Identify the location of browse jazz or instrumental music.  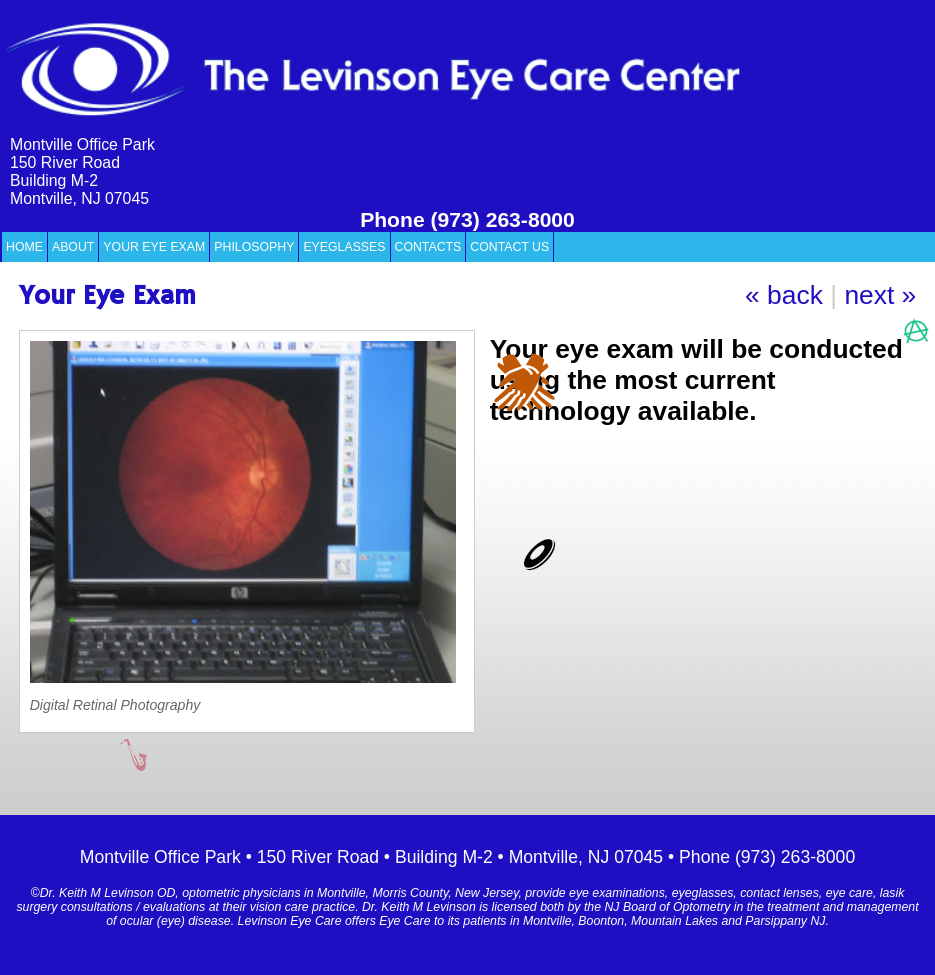
(134, 755).